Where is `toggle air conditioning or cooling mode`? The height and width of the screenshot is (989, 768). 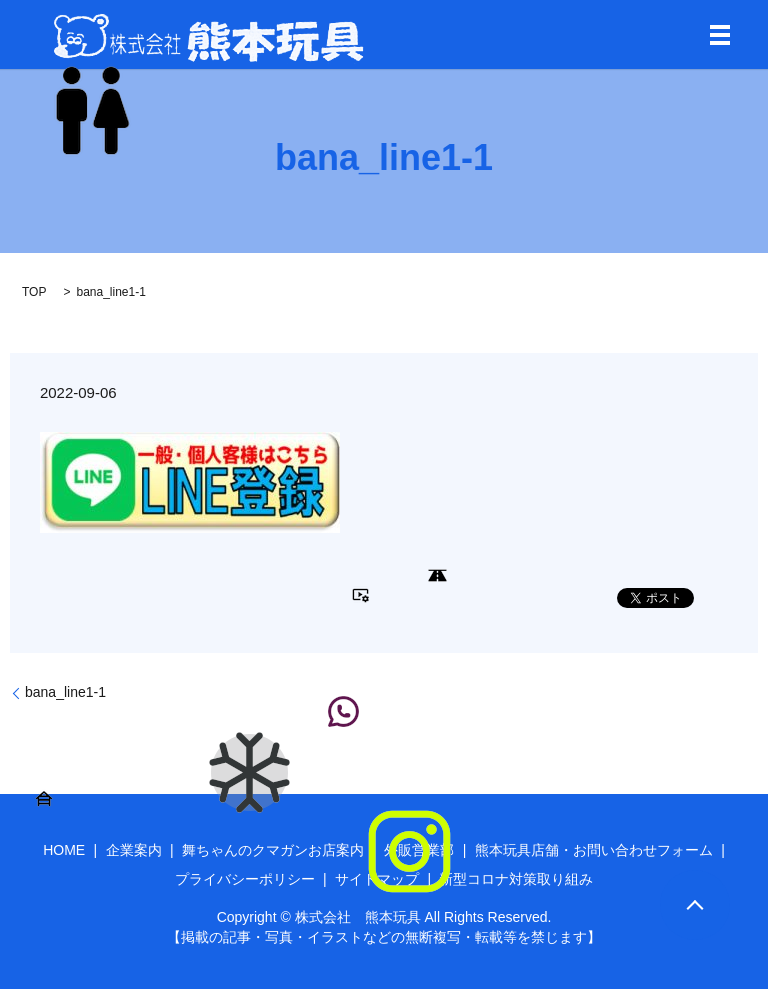
toggle air conditioning or cooling mode is located at coordinates (249, 772).